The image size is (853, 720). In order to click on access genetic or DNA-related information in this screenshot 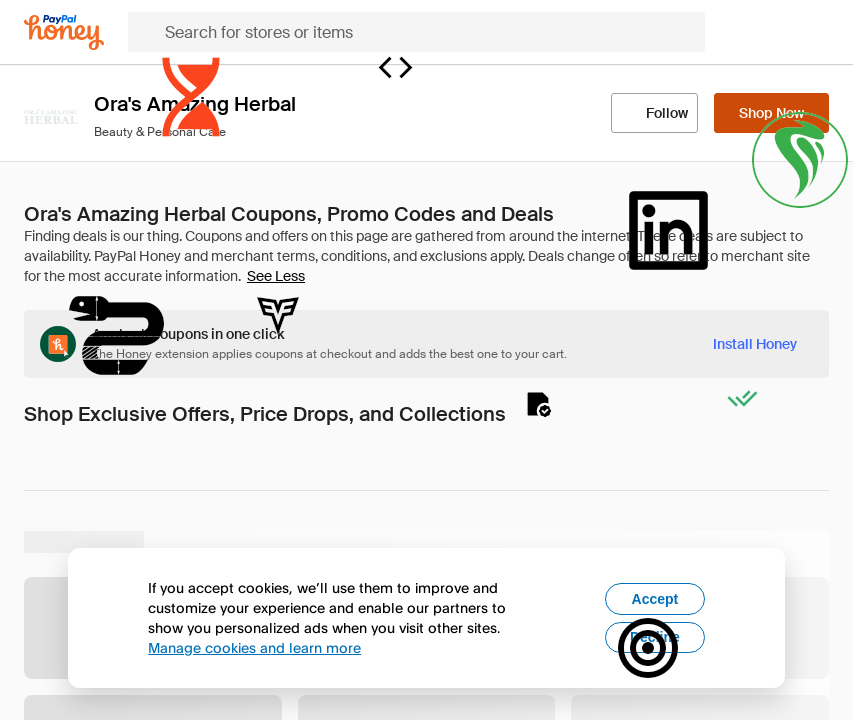, I will do `click(191, 97)`.